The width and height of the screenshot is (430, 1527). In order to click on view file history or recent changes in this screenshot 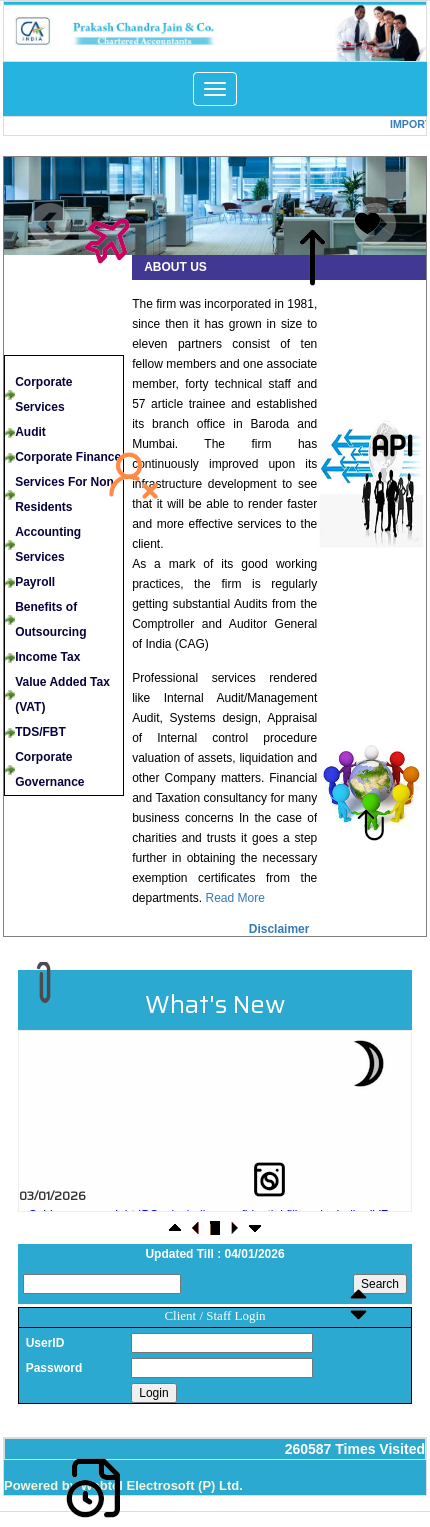, I will do `click(96, 1488)`.